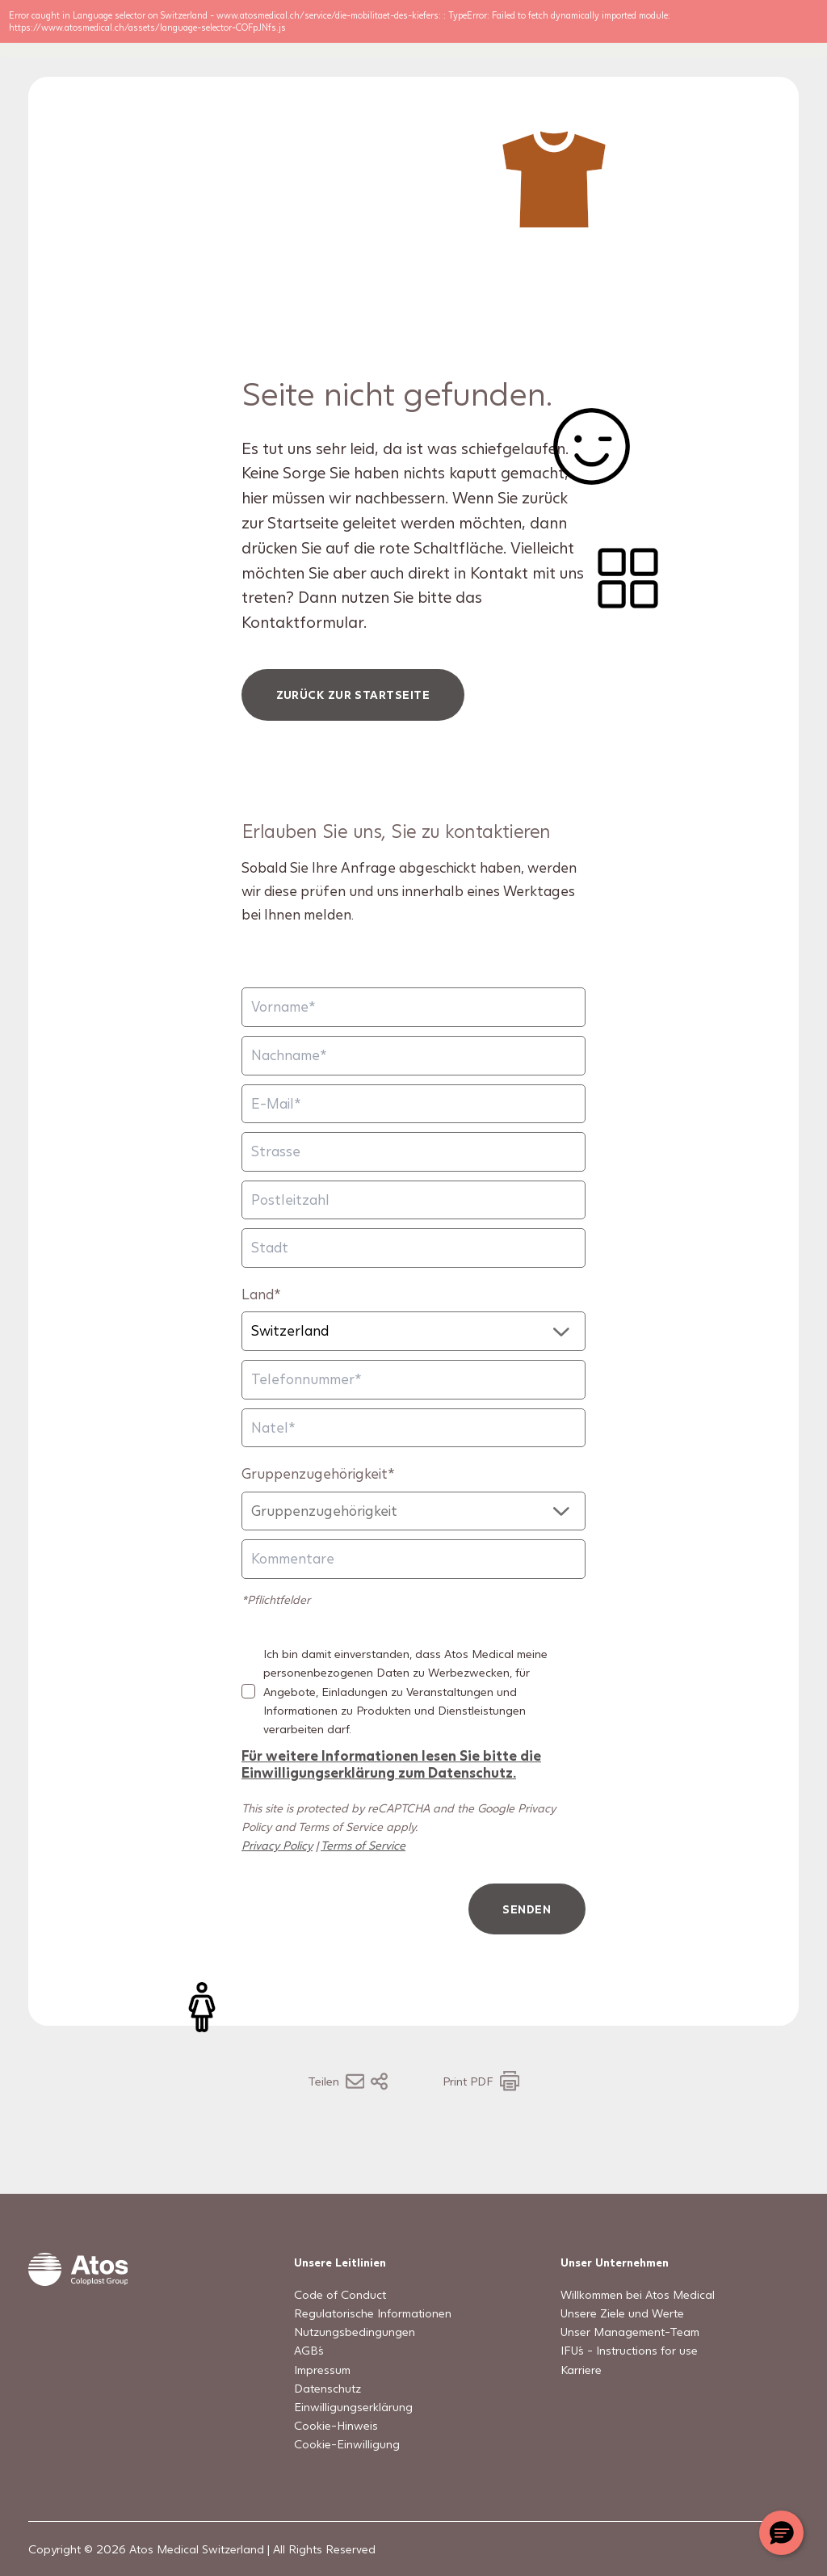  Describe the element at coordinates (628, 578) in the screenshot. I see `view items in grid layout` at that location.